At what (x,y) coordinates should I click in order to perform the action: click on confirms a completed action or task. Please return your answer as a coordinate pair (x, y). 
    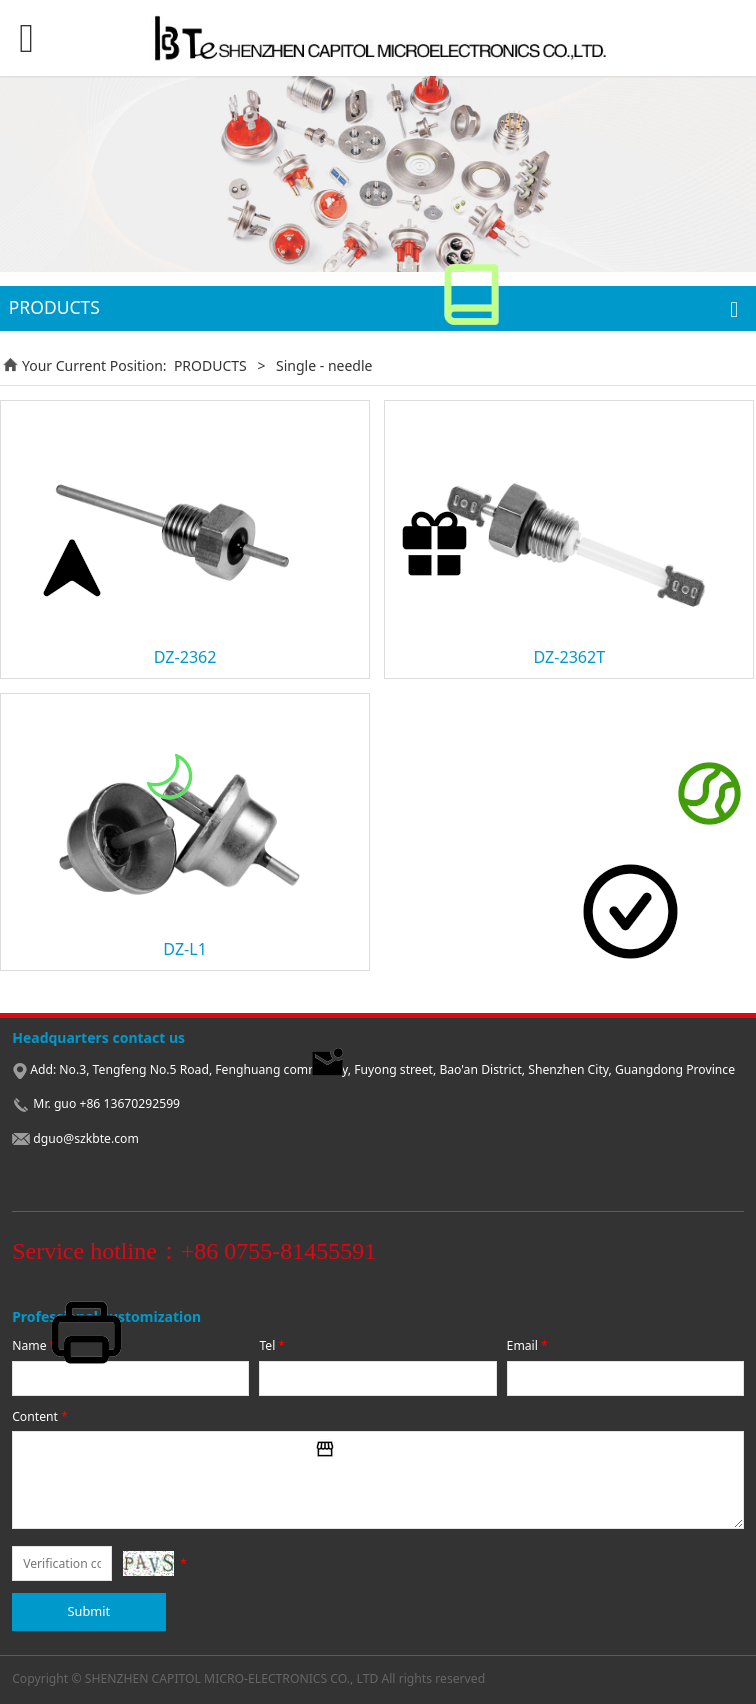
    Looking at the image, I should click on (630, 911).